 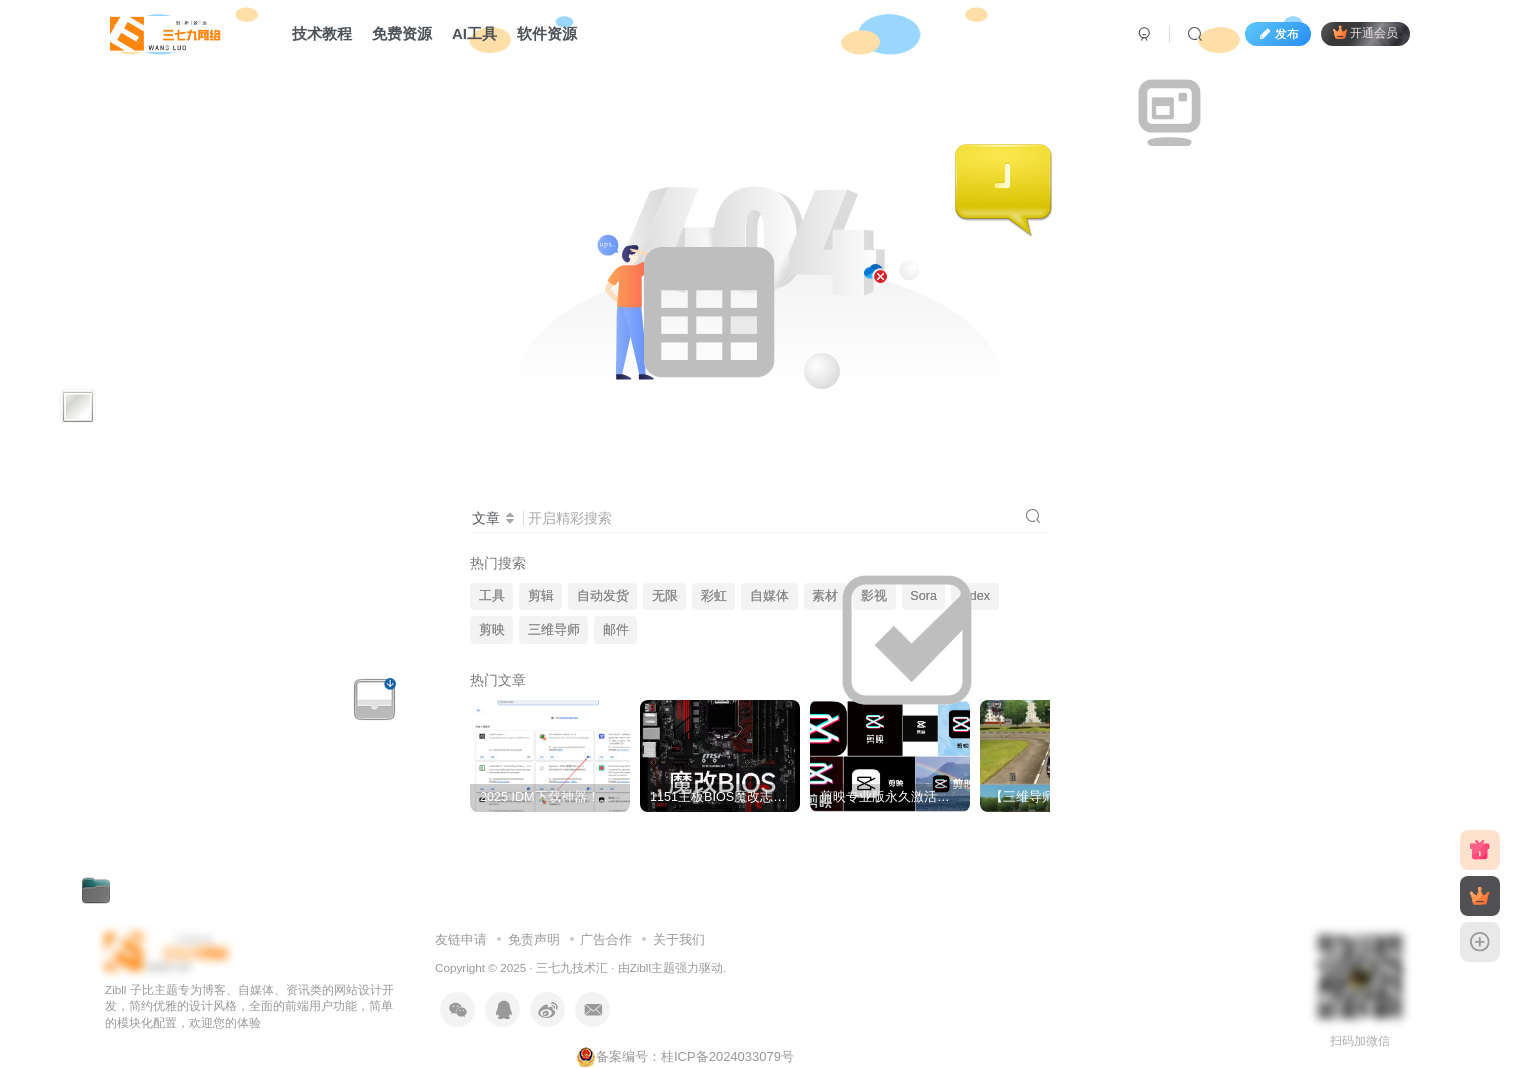 I want to click on open your email inbox, so click(x=374, y=699).